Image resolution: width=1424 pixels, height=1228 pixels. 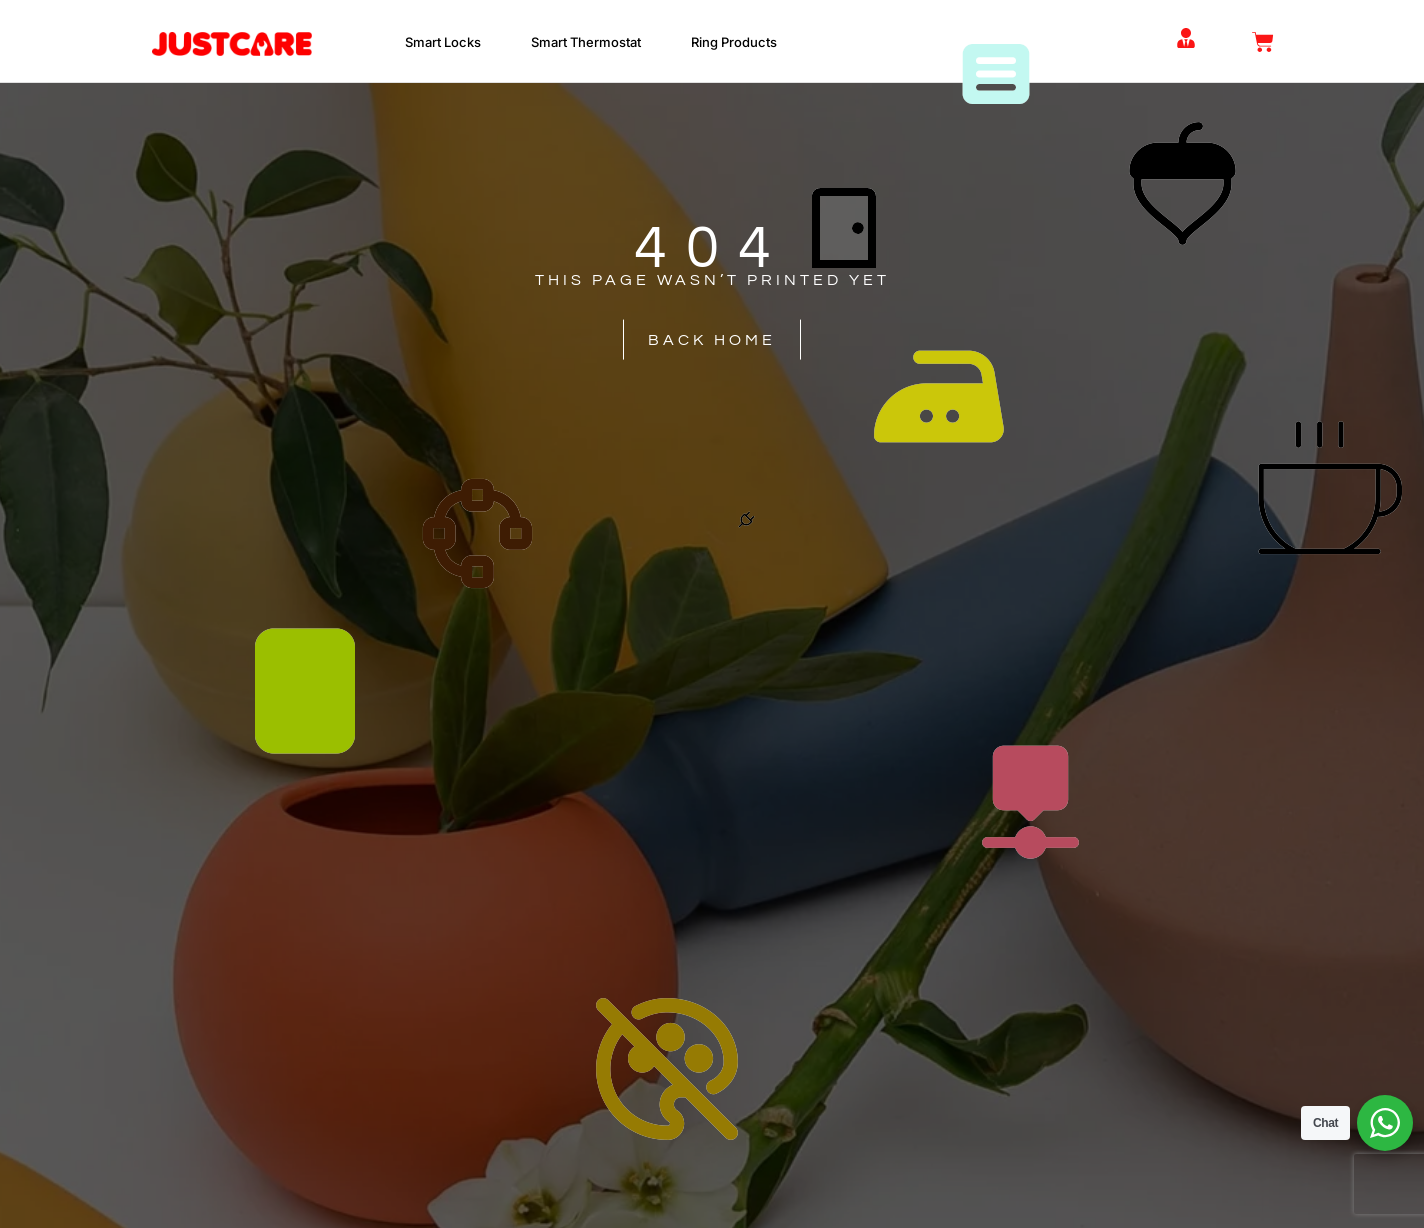 I want to click on access nature or outdoor-related content, so click(x=1182, y=183).